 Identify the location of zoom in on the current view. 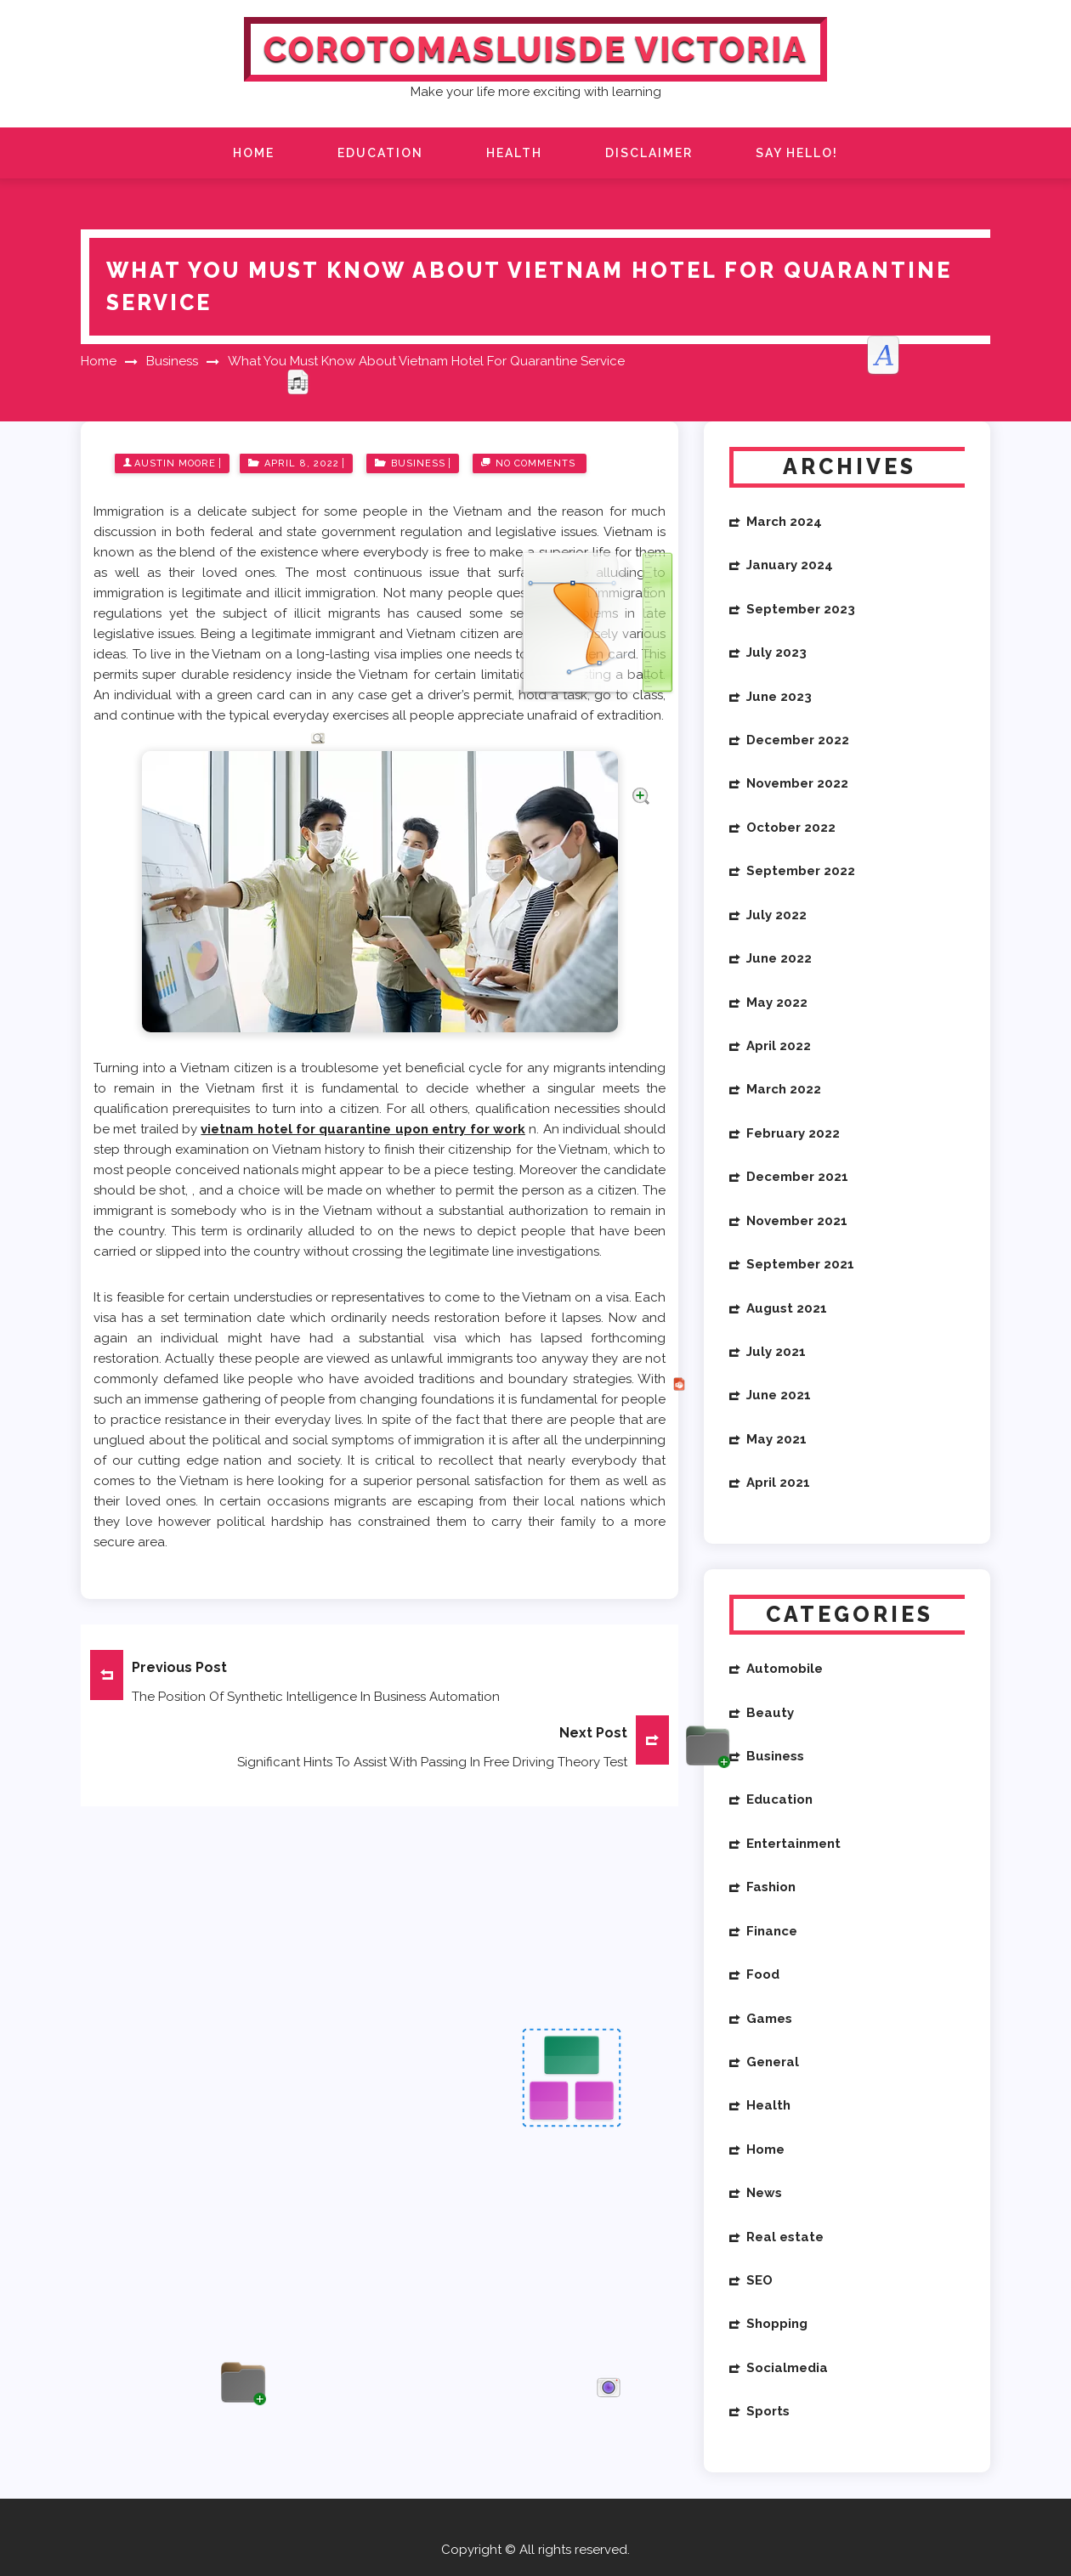
(641, 796).